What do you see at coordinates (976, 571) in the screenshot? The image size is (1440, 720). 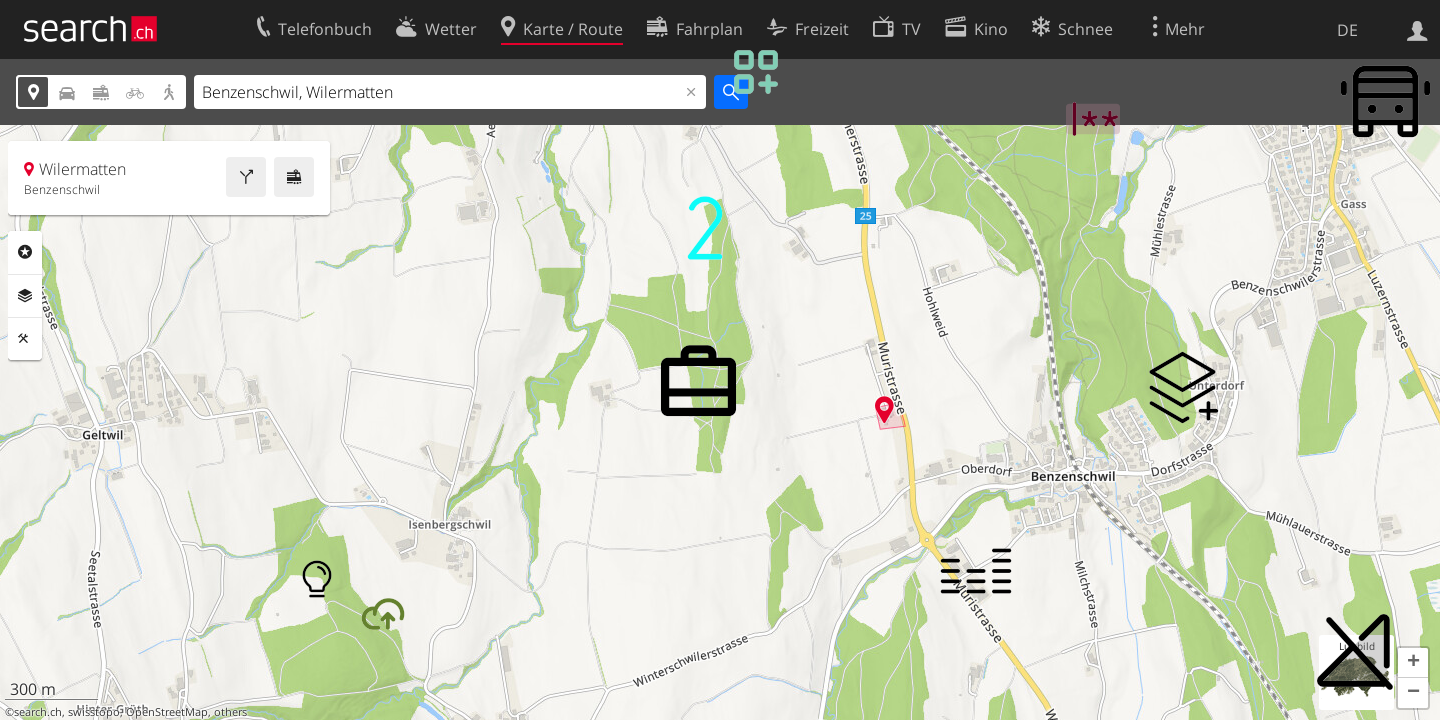 I see `adjust audio equalizer settings` at bounding box center [976, 571].